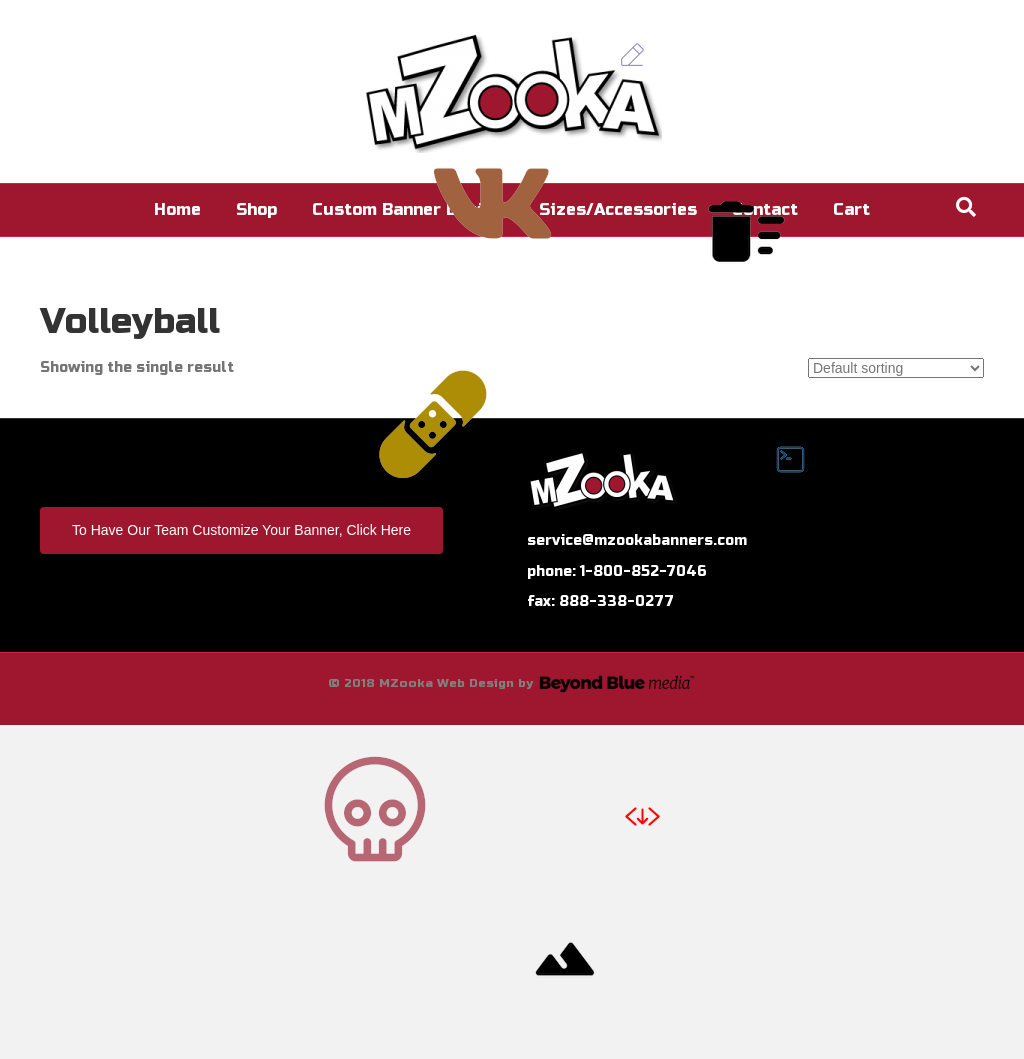 The height and width of the screenshot is (1059, 1024). I want to click on indicates danger or fatal error, so click(375, 811).